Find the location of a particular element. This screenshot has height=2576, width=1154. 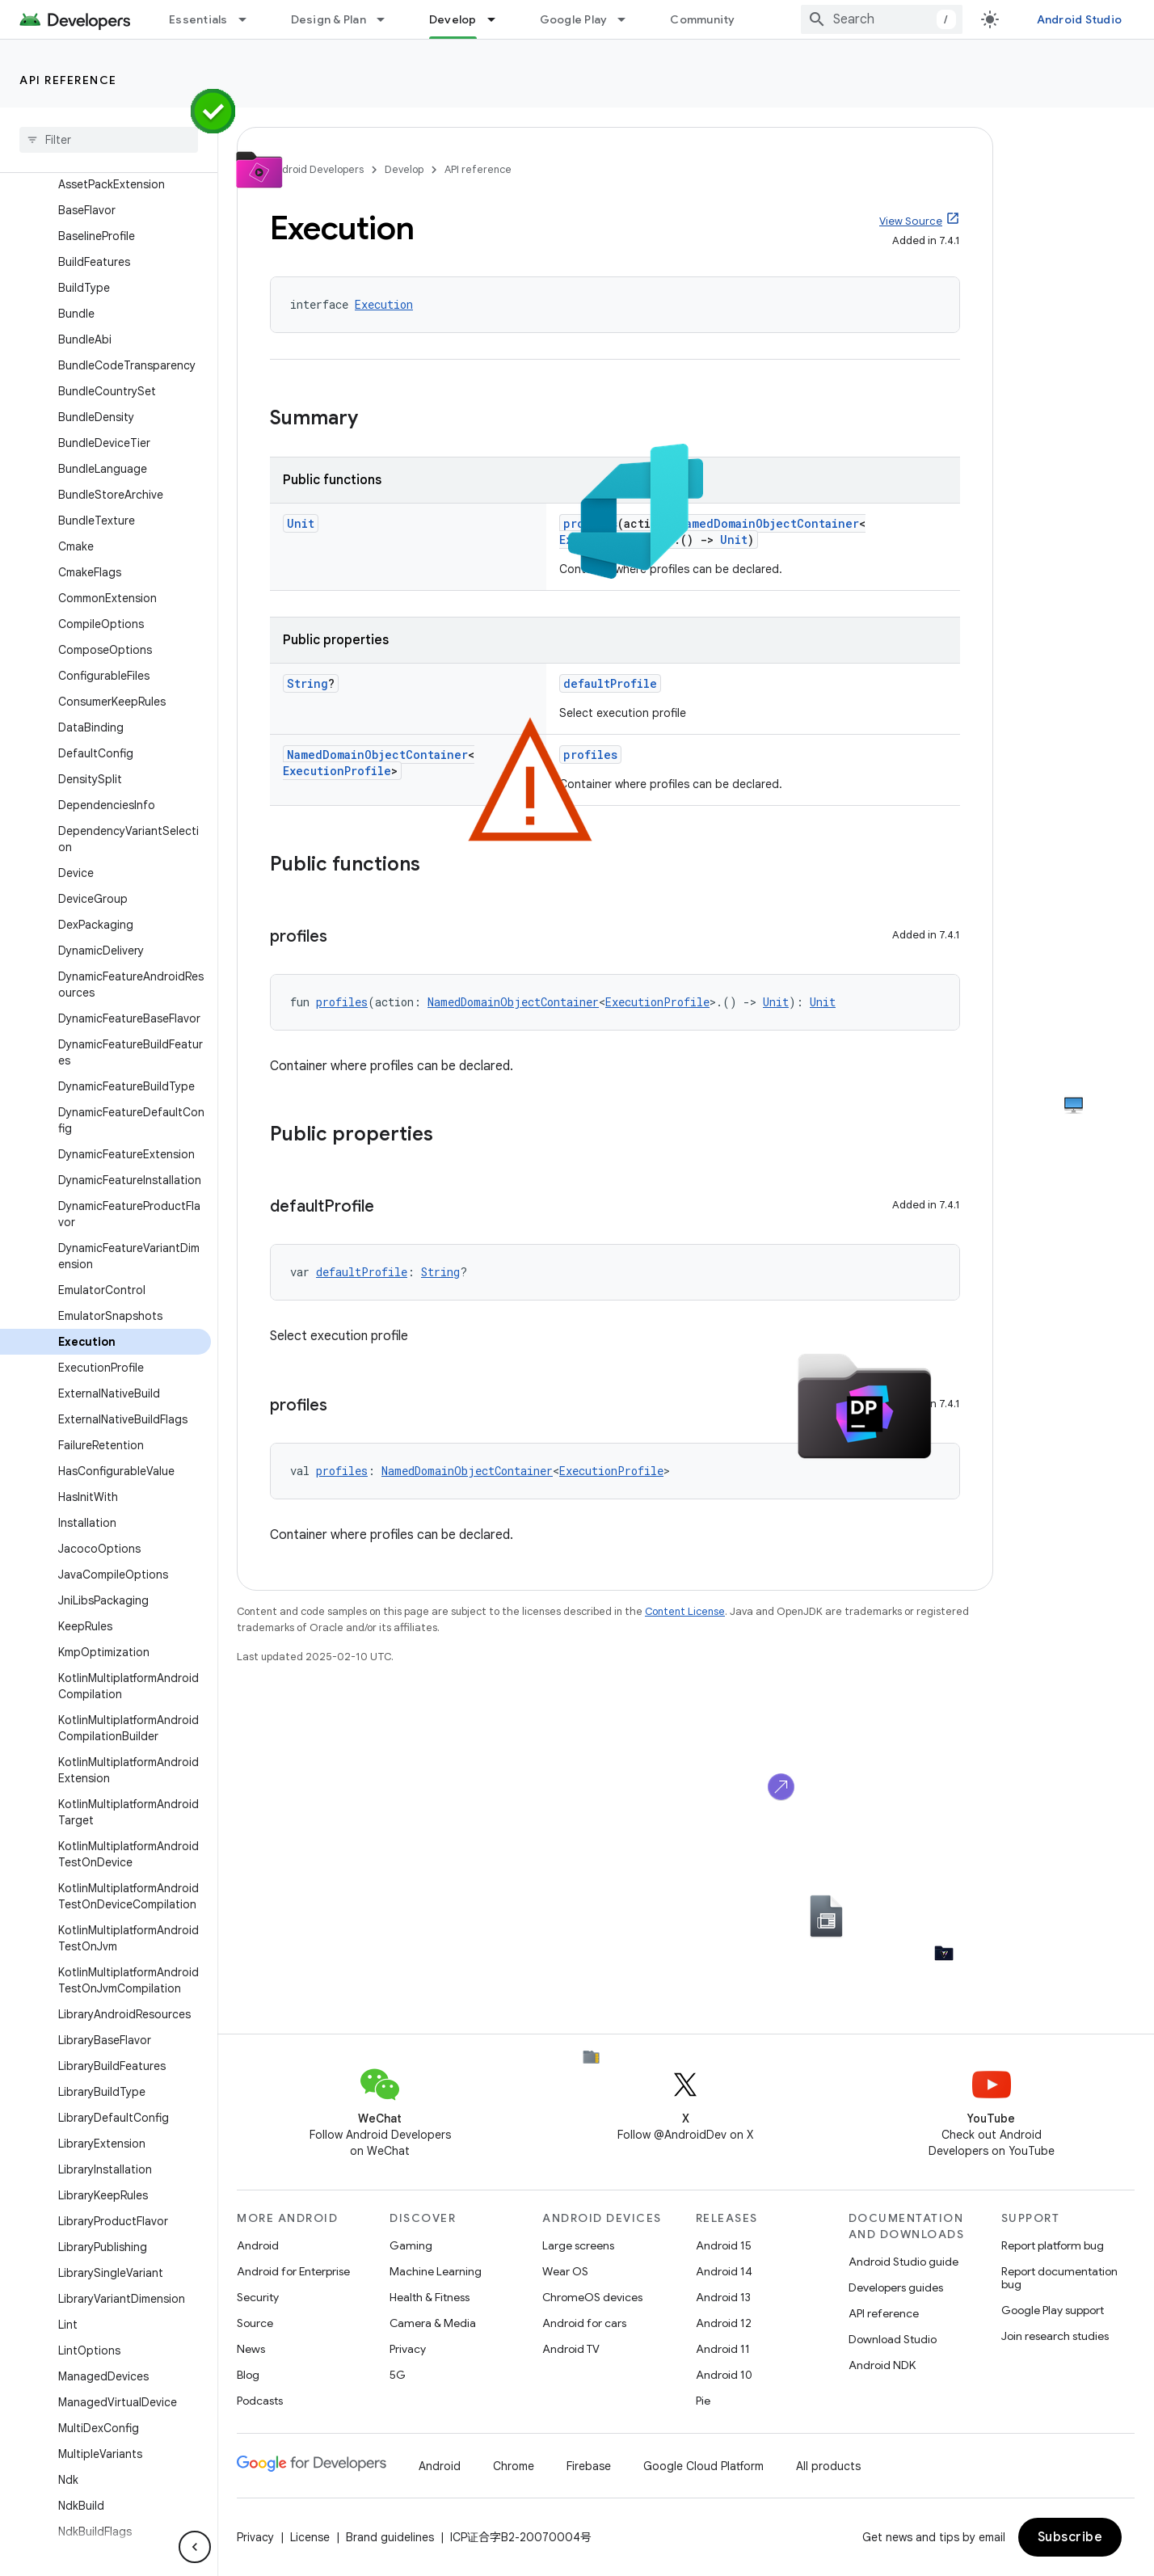

open folder containing JetBrains dotPeek projects is located at coordinates (864, 1410).